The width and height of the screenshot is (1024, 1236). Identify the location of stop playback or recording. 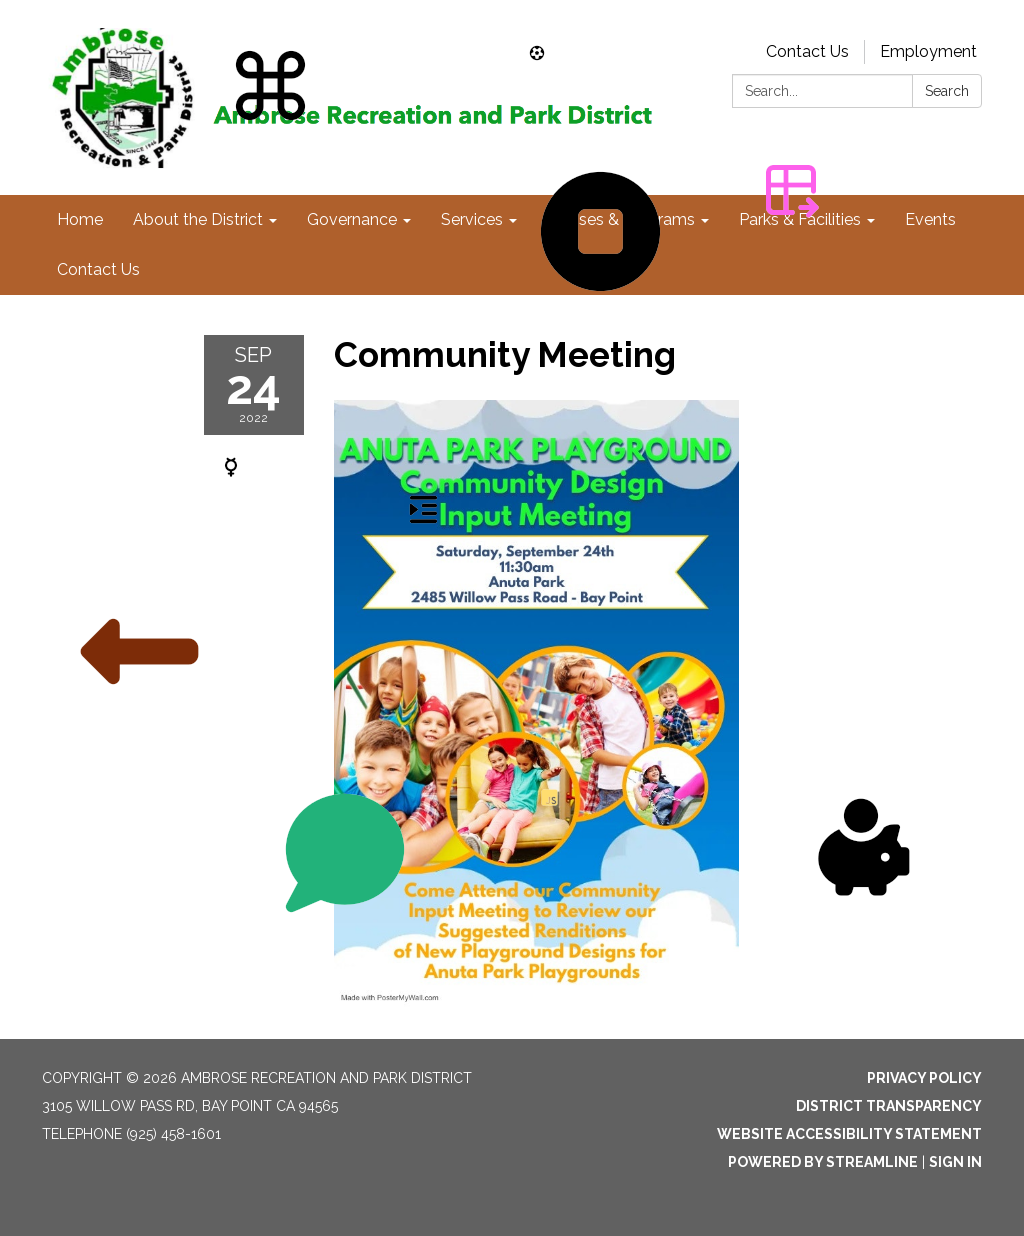
(600, 231).